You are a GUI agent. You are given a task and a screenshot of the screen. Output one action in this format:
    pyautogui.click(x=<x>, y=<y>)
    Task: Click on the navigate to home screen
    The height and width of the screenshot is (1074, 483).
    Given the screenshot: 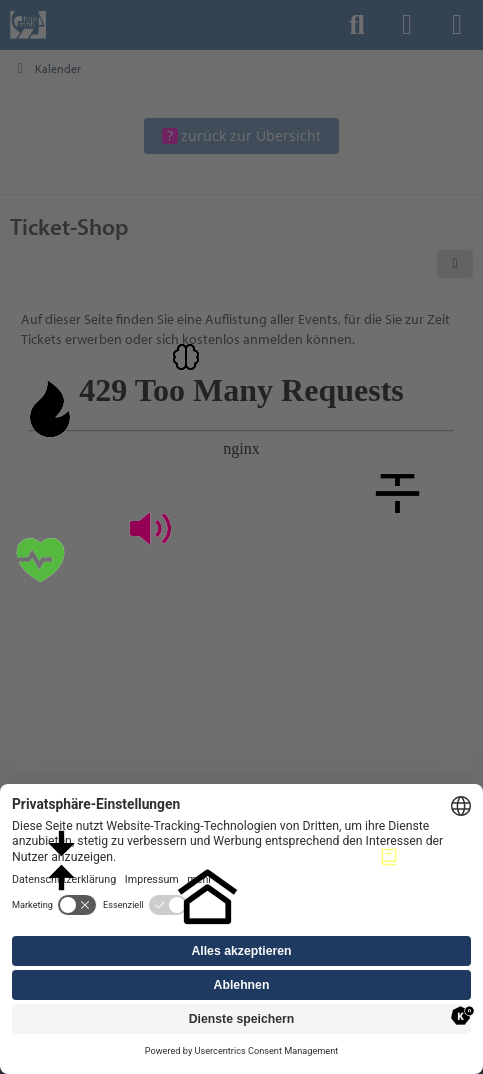 What is the action you would take?
    pyautogui.click(x=207, y=897)
    